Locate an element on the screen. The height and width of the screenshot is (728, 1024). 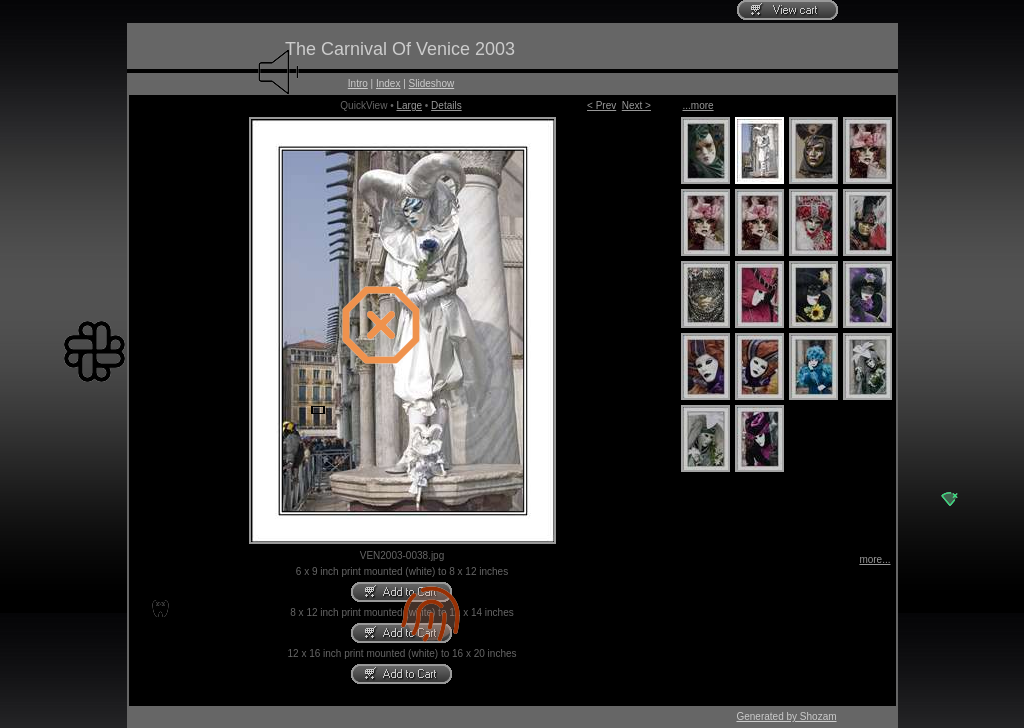
wifi connection unavailable or disconnected is located at coordinates (950, 499).